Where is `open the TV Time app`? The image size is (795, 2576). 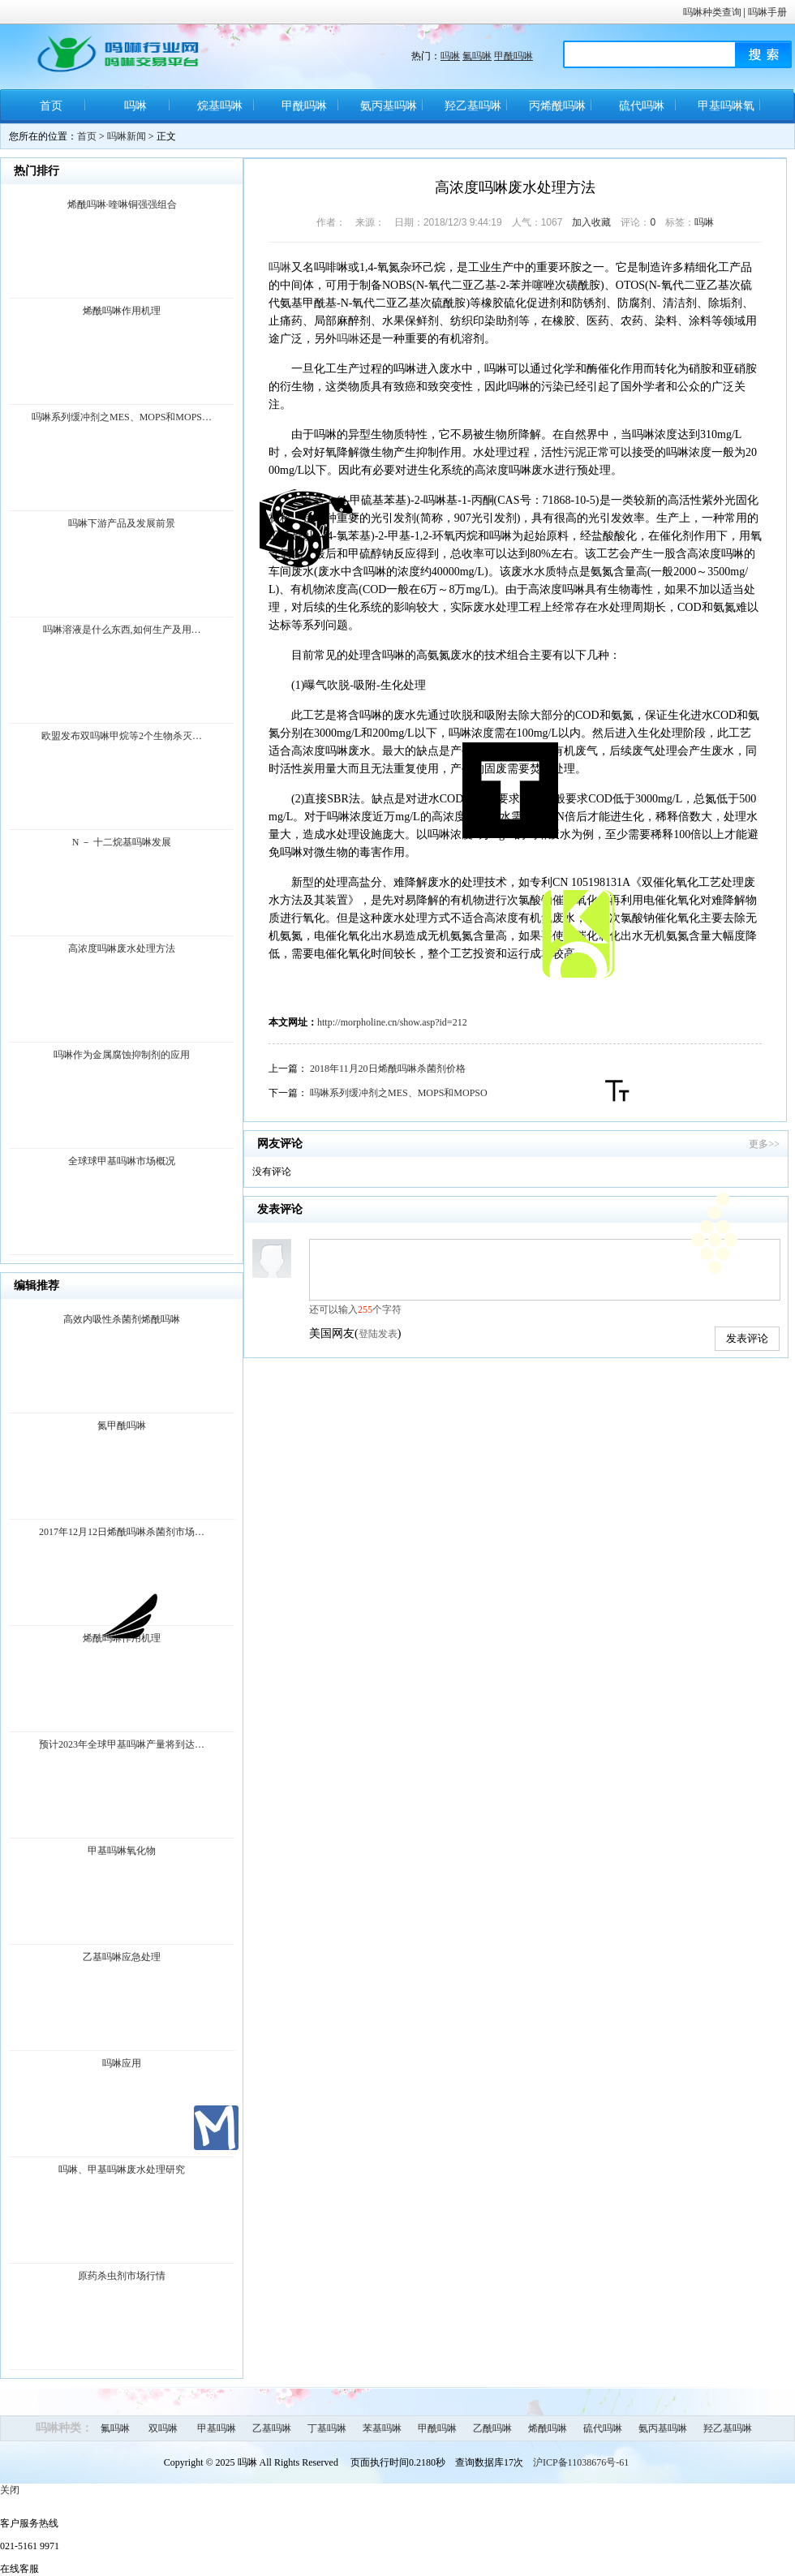 open the TV Time app is located at coordinates (510, 790).